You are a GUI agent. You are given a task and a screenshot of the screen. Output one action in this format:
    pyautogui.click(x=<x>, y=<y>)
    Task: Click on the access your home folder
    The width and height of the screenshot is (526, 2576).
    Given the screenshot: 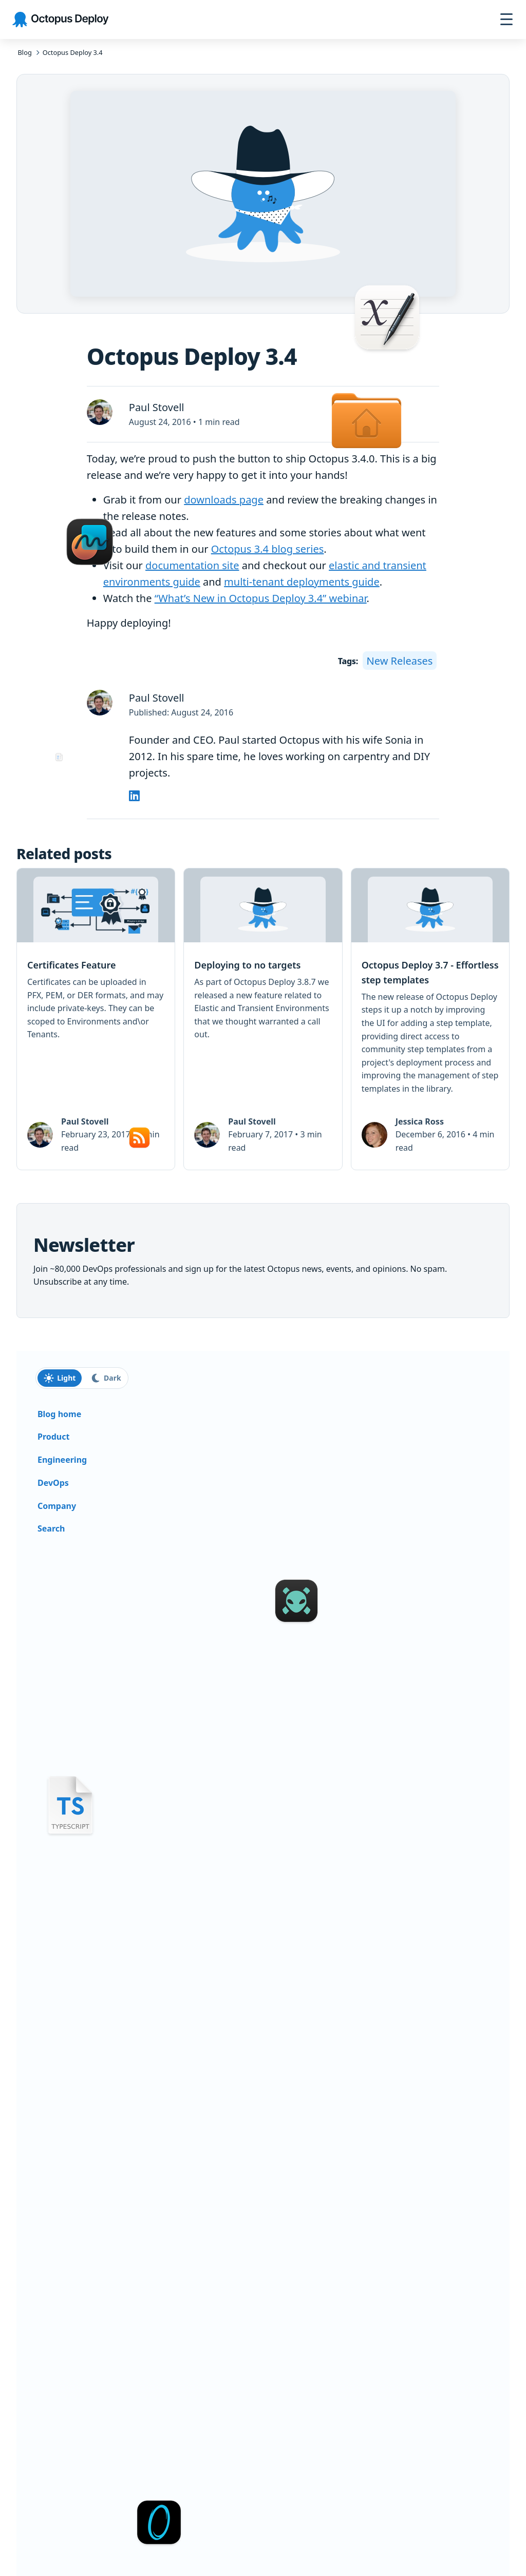 What is the action you would take?
    pyautogui.click(x=366, y=420)
    